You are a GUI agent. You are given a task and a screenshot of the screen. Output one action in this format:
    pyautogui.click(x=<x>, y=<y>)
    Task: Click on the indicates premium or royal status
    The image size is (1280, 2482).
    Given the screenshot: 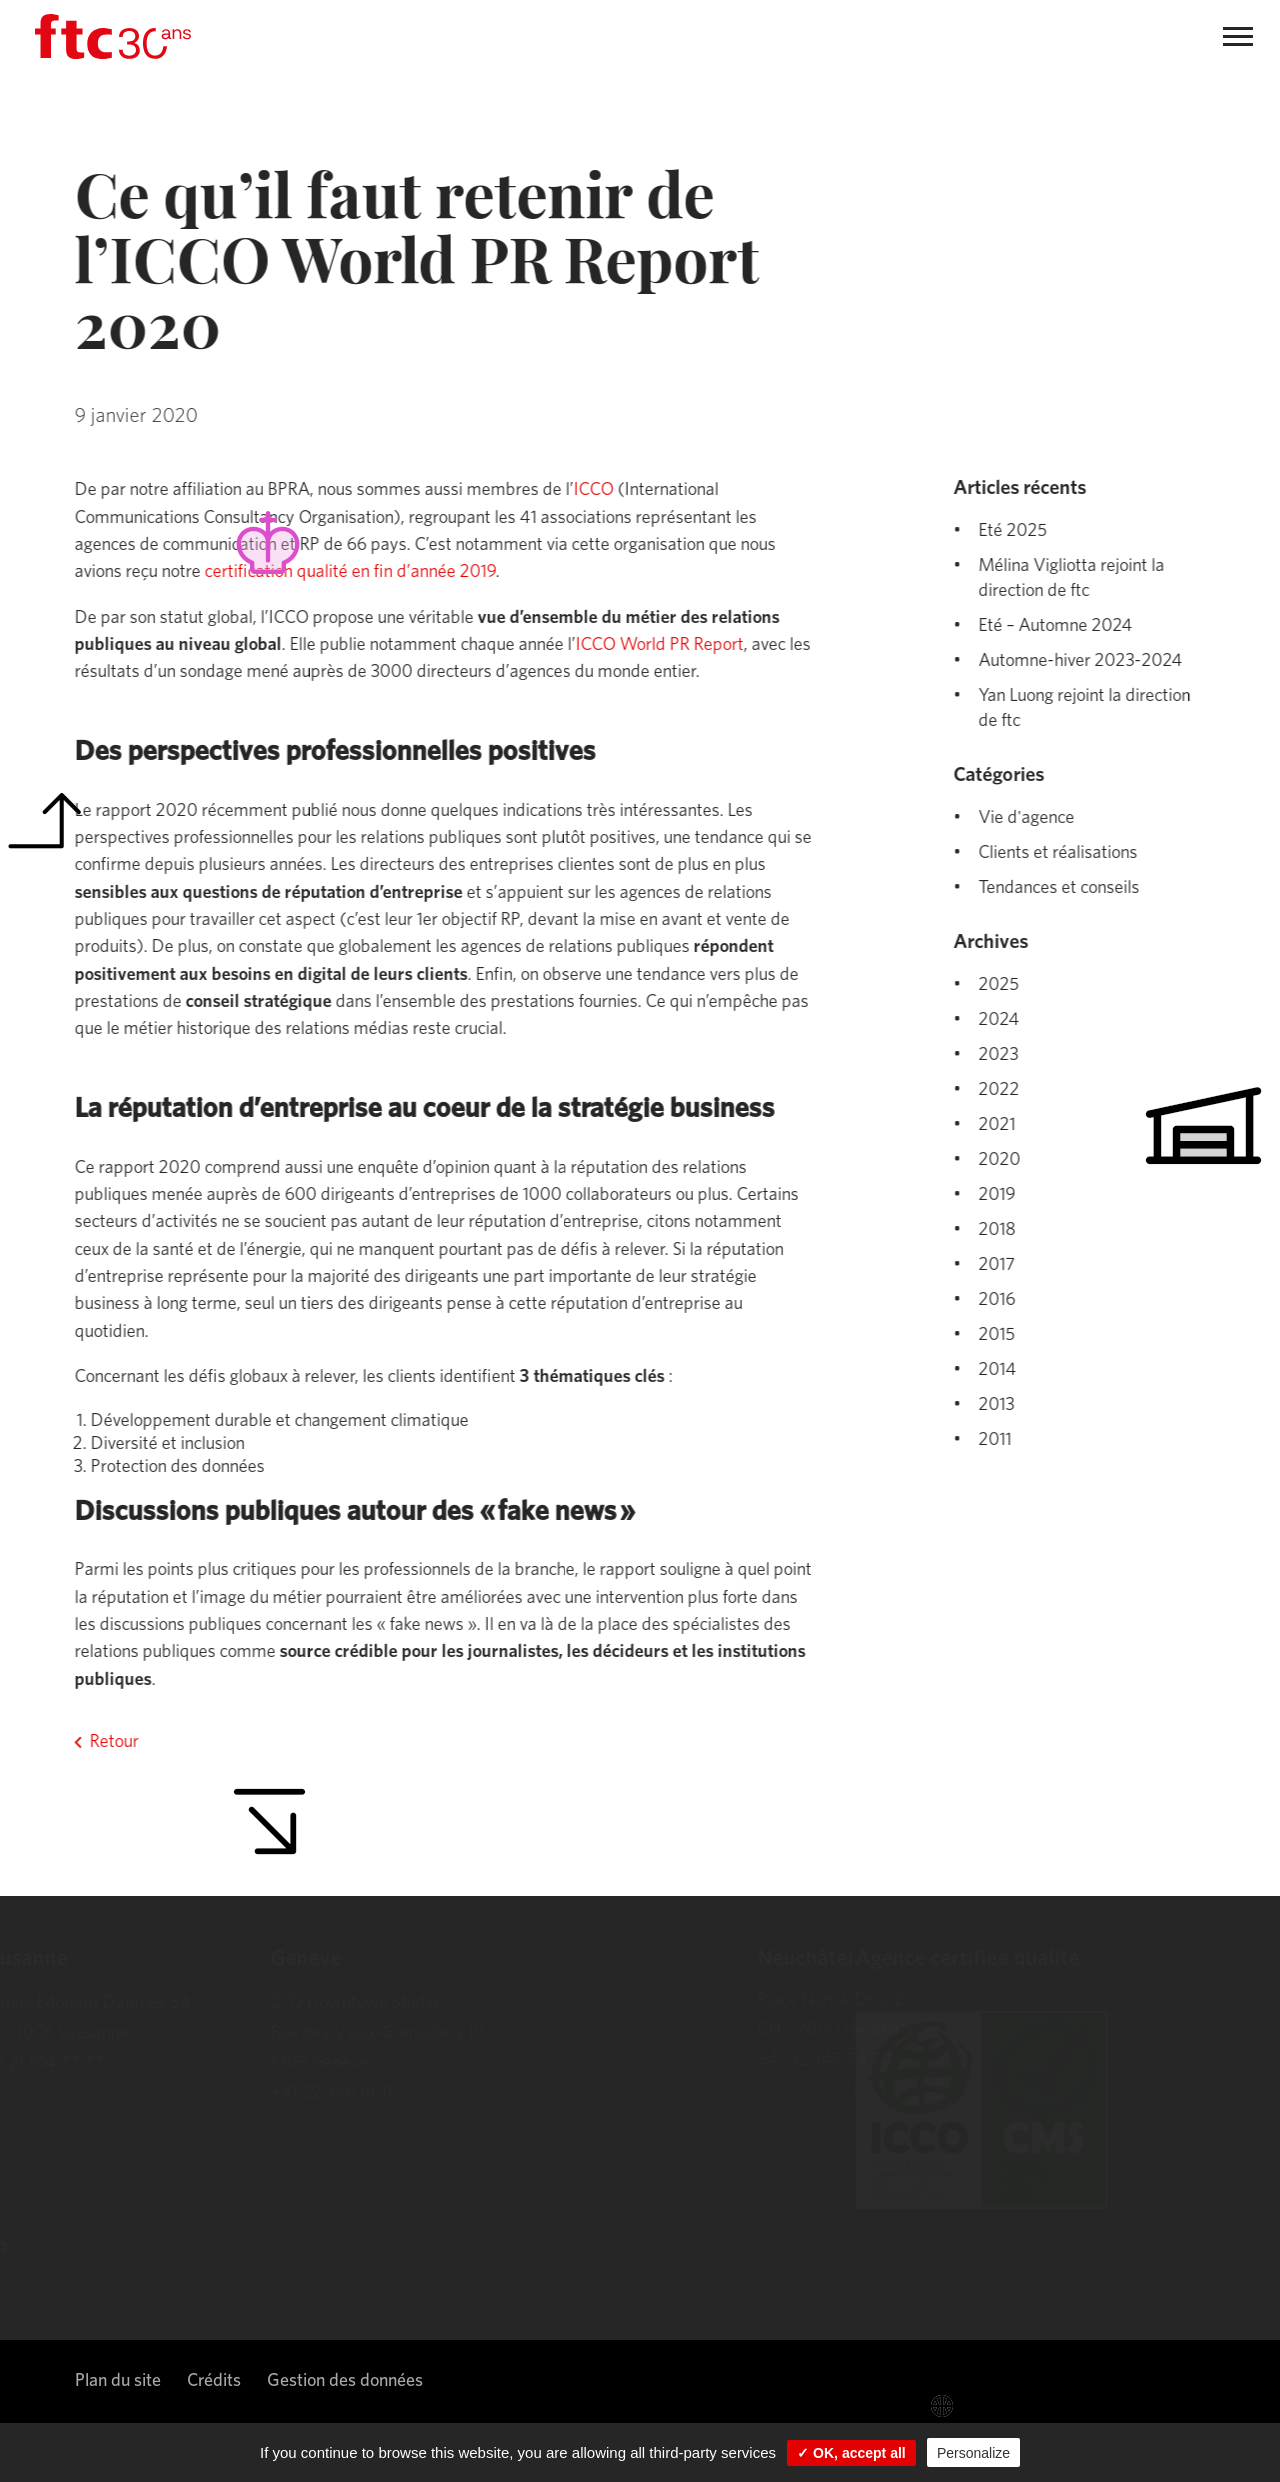 What is the action you would take?
    pyautogui.click(x=268, y=547)
    